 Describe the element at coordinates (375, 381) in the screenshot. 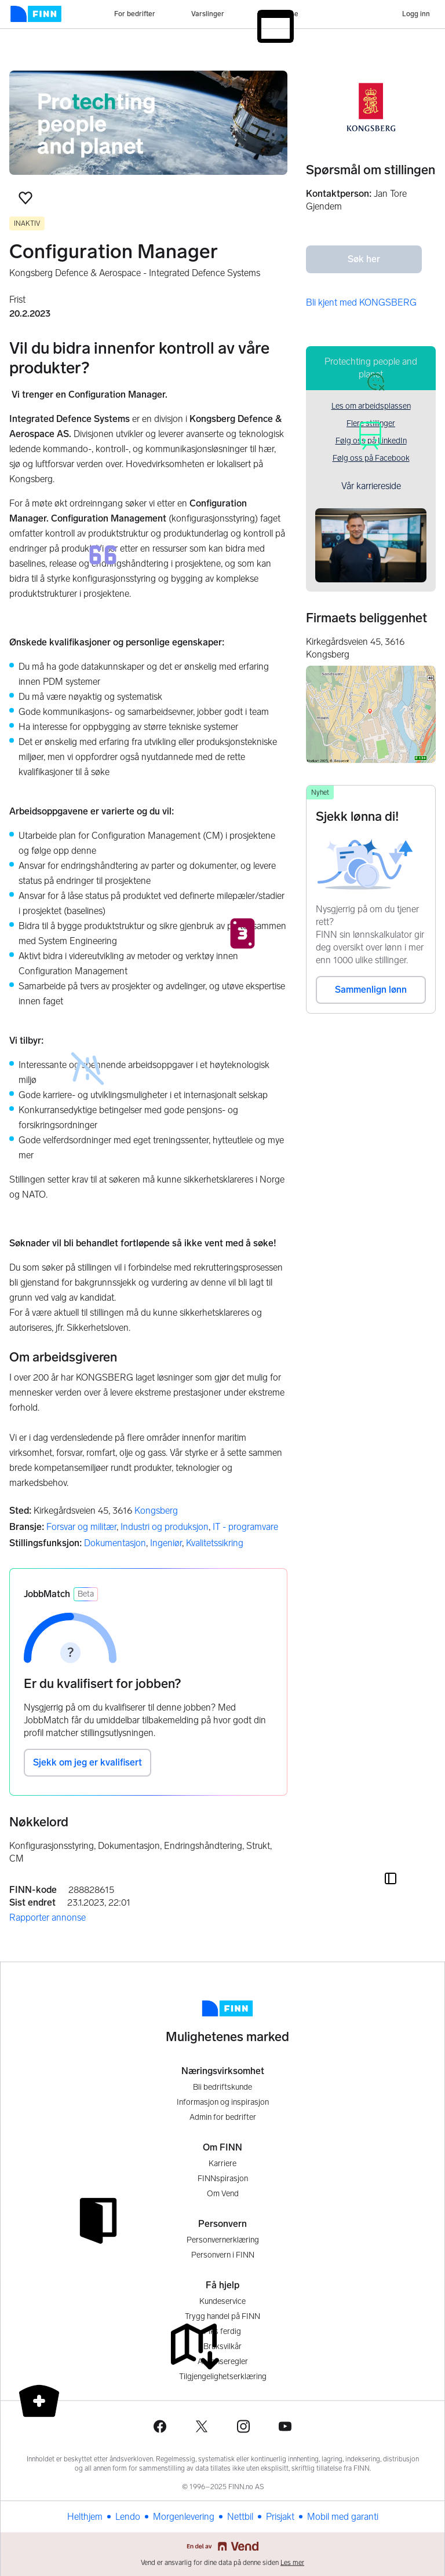

I see `remove or cancel a mood/reaction` at that location.